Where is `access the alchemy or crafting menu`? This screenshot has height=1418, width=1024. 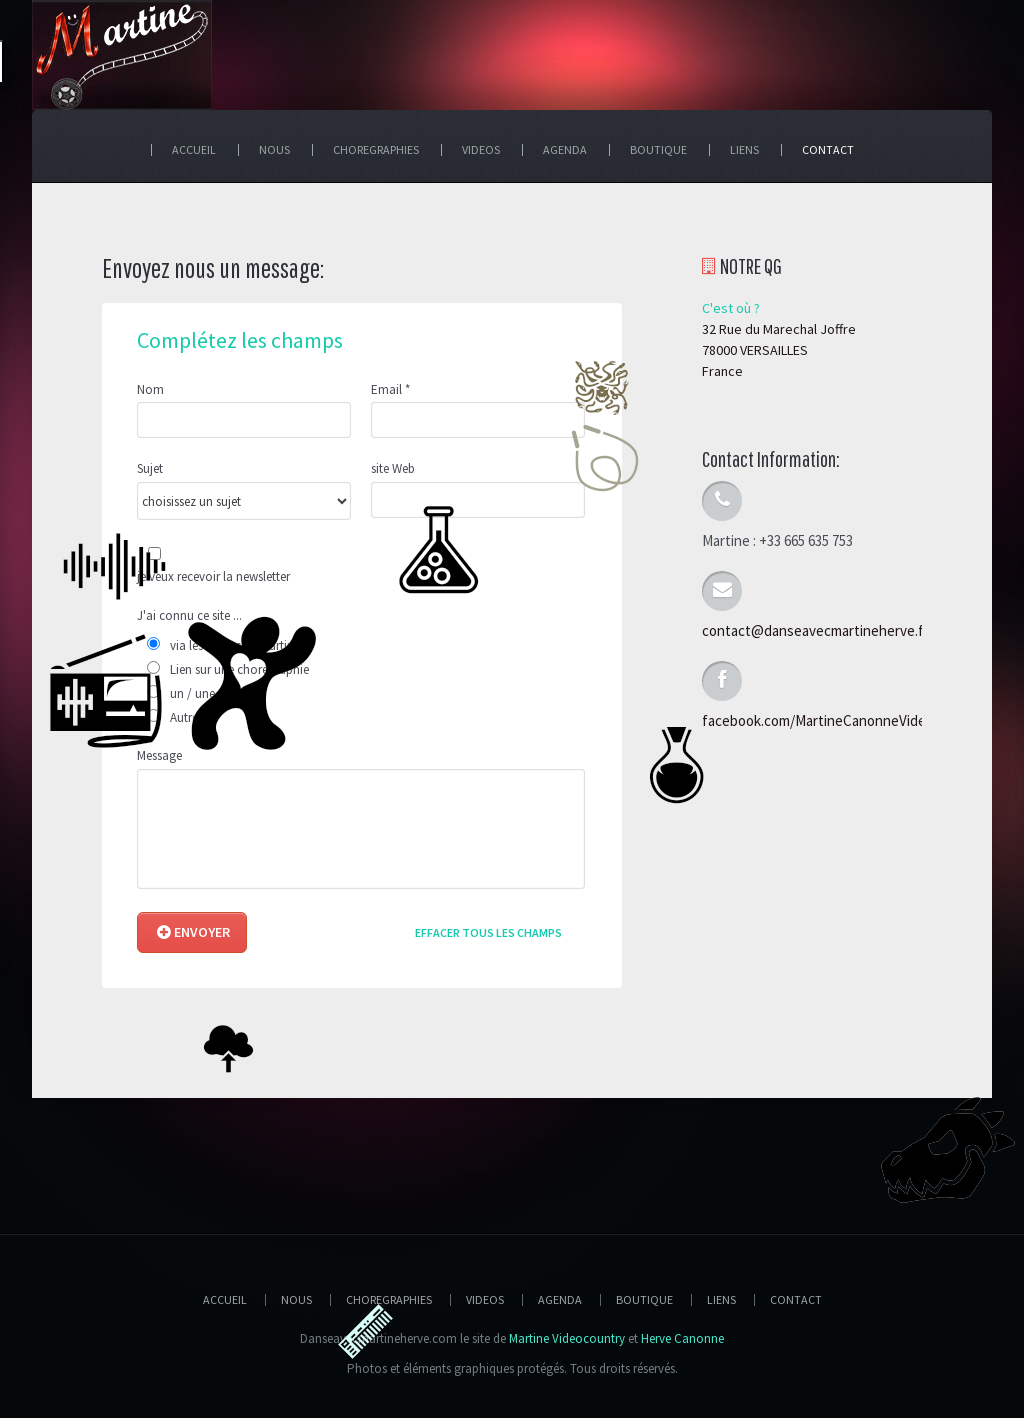
access the alchemy or crafting menu is located at coordinates (676, 765).